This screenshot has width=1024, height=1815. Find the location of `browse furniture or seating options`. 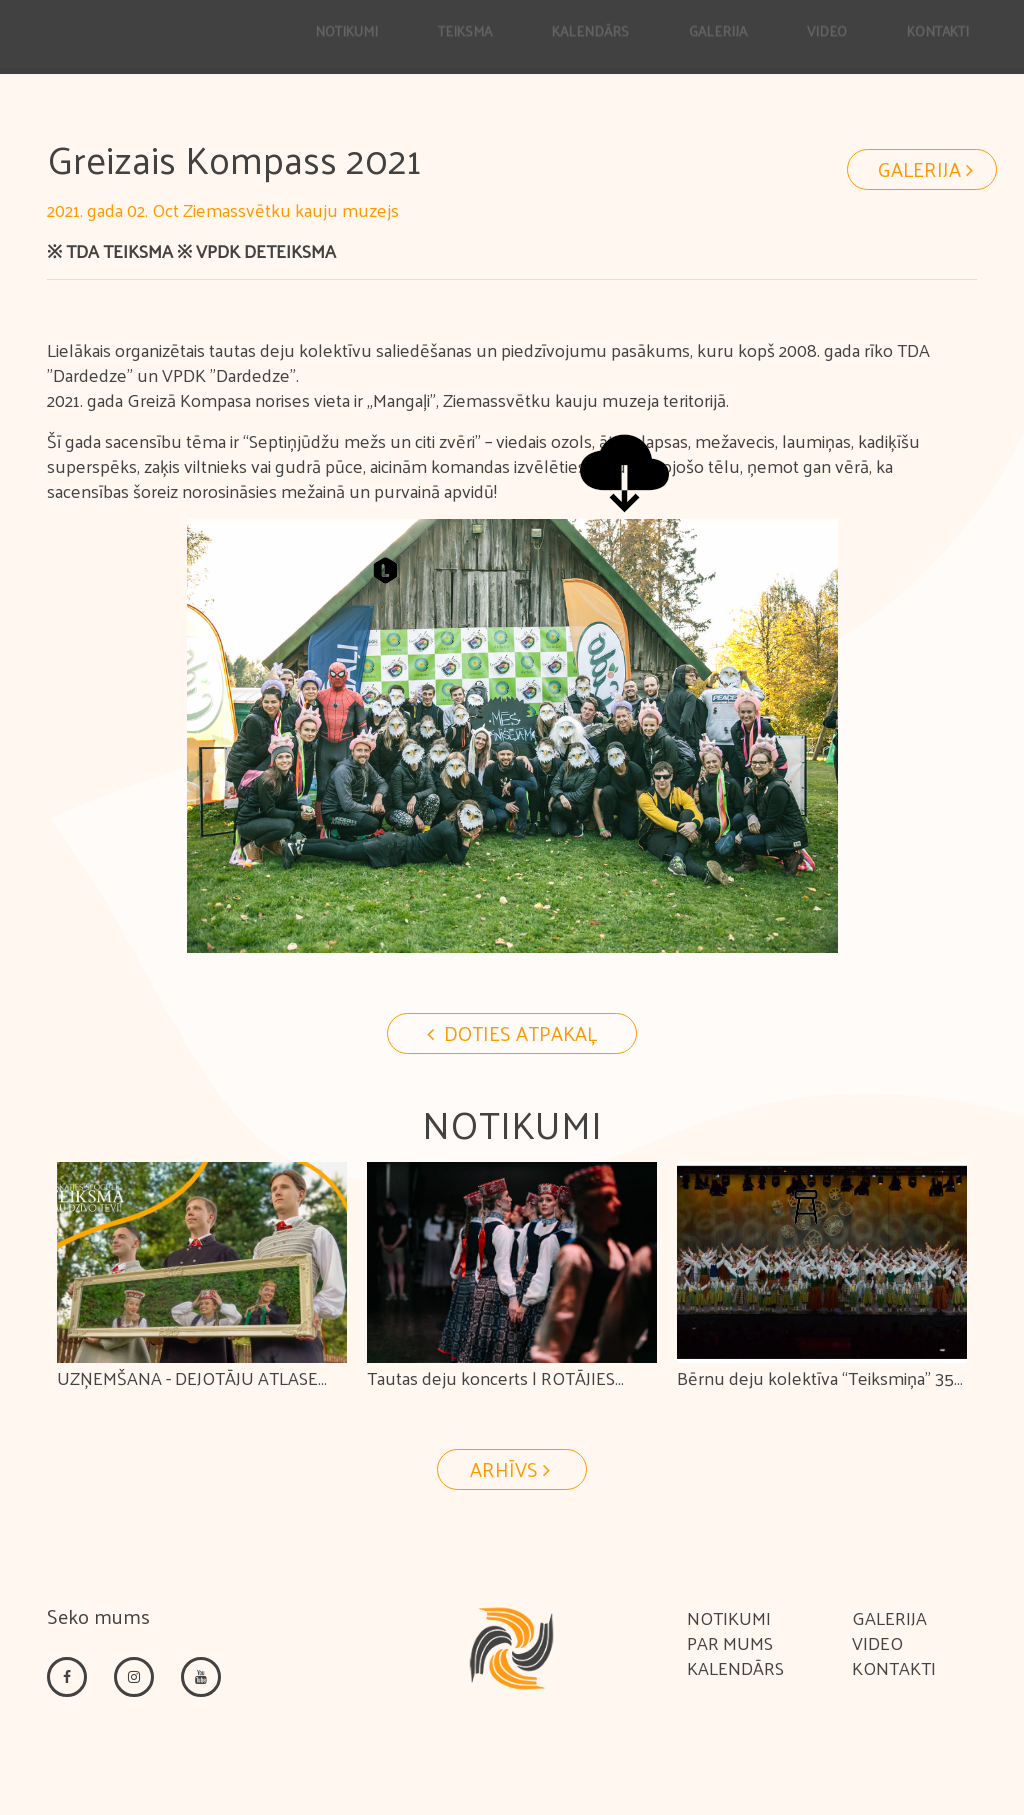

browse furniture or seating options is located at coordinates (806, 1207).